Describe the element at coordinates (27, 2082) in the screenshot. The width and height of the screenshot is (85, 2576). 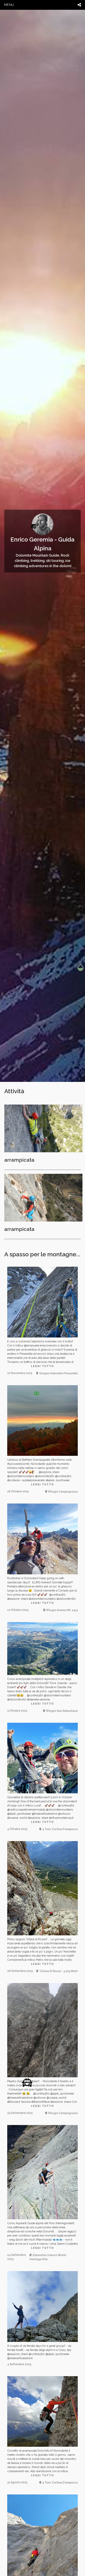
I see `locate nearby police stations` at that location.